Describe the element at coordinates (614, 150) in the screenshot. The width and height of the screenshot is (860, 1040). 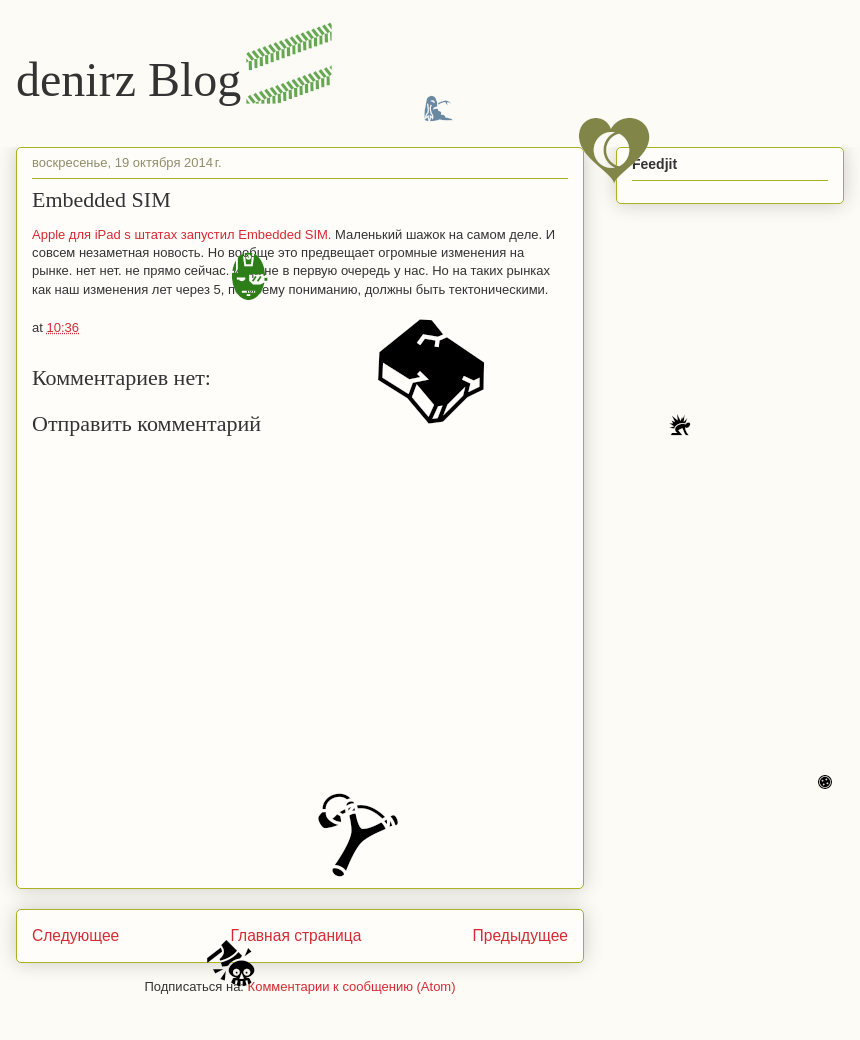
I see `favorite or like a game item` at that location.